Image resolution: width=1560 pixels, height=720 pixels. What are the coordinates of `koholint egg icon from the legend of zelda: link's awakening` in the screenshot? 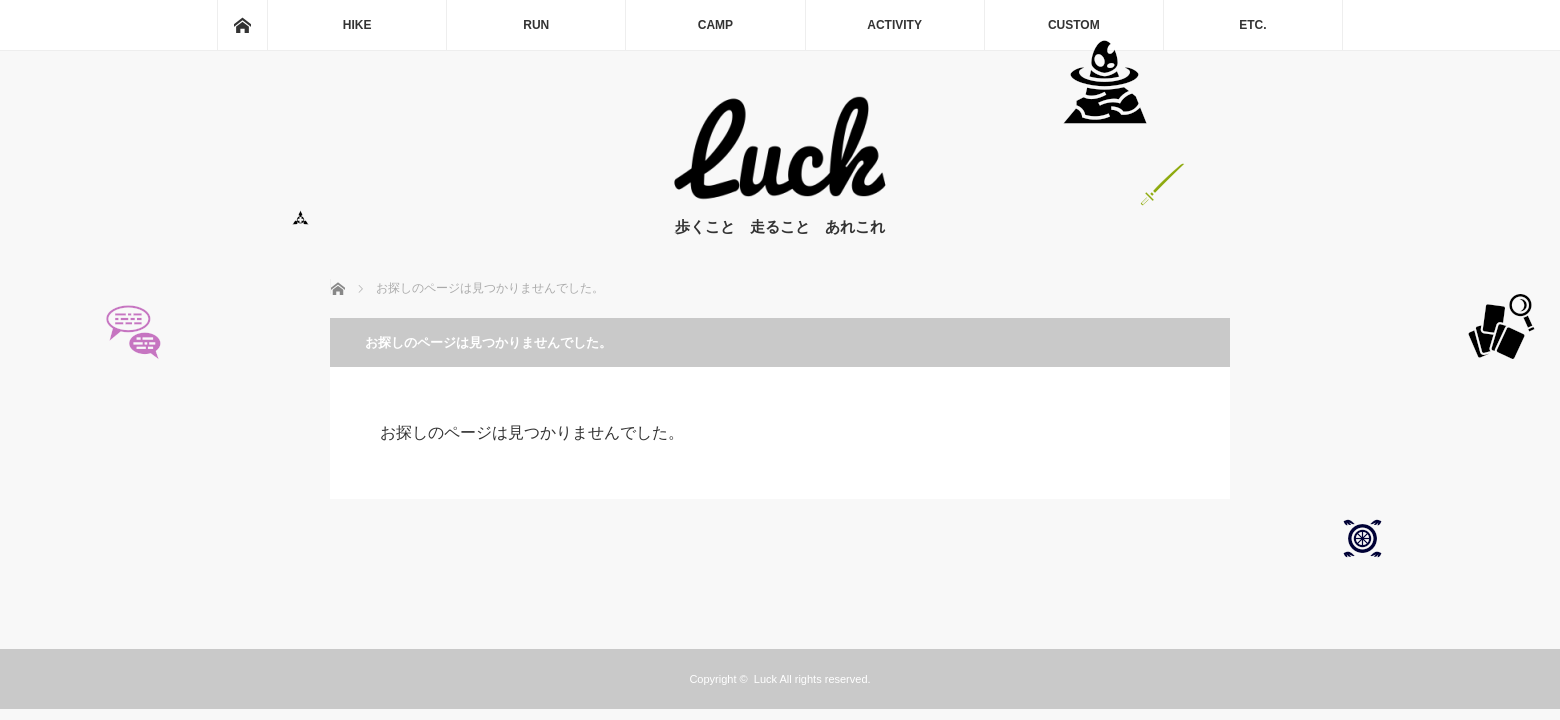 It's located at (1104, 80).